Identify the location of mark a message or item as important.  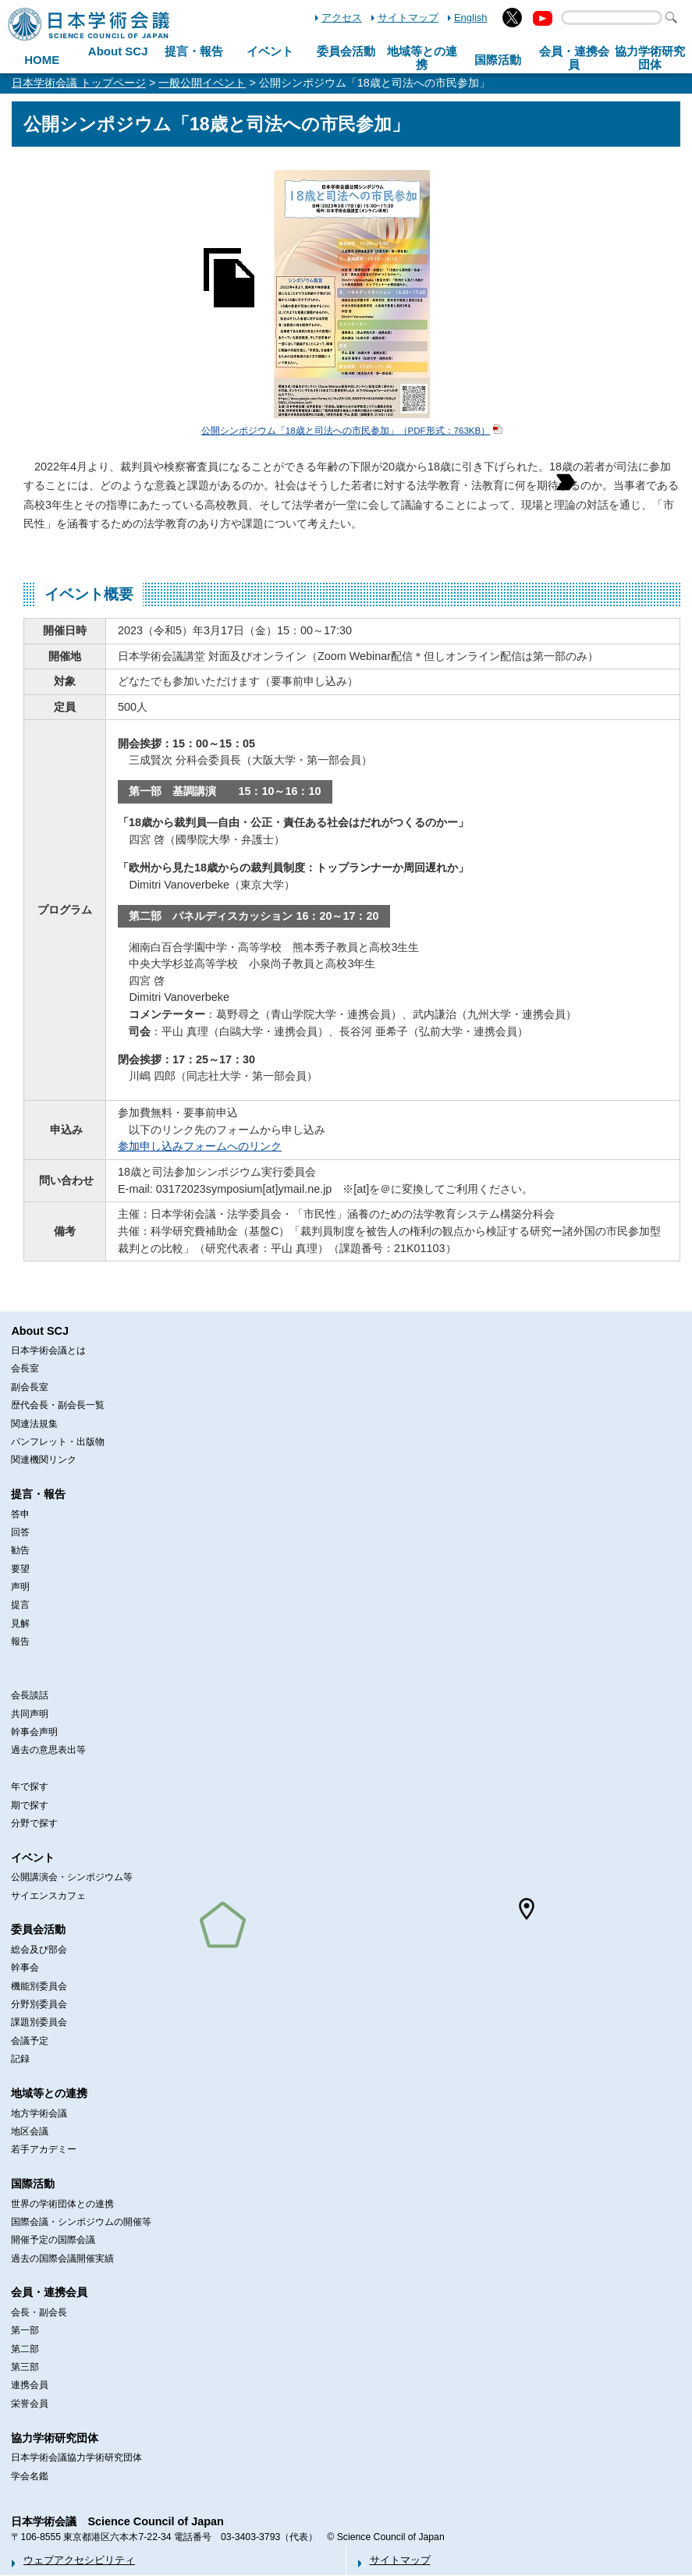
(565, 482).